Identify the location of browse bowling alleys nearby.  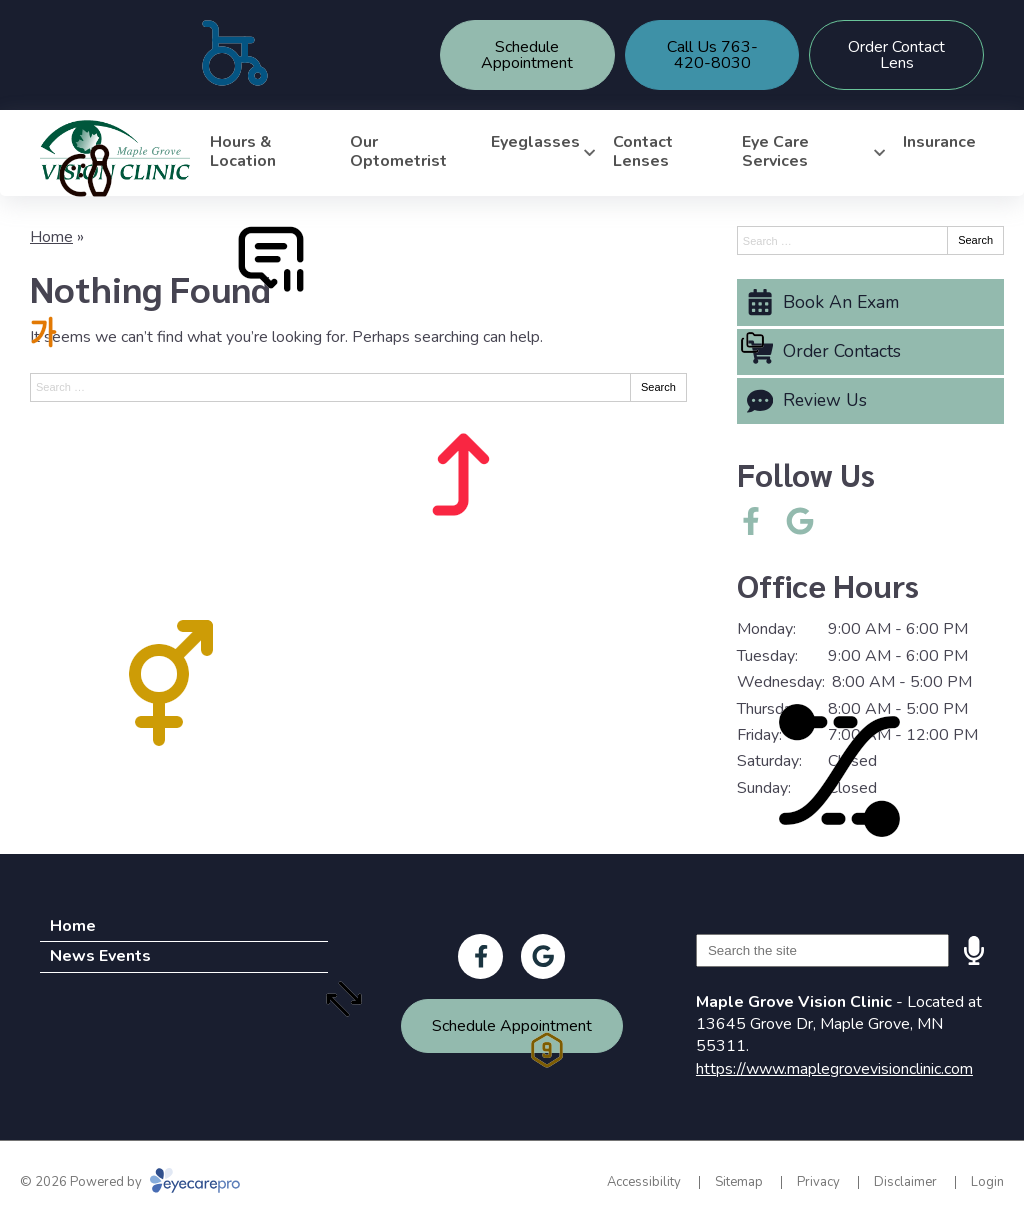
(85, 170).